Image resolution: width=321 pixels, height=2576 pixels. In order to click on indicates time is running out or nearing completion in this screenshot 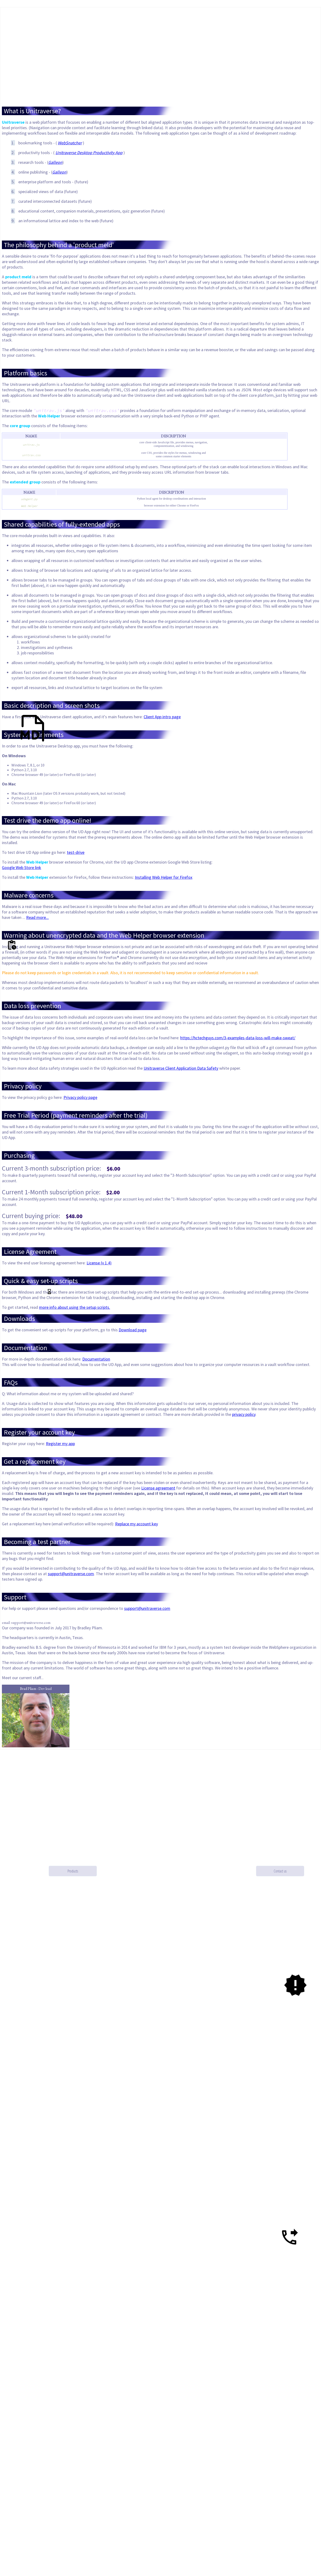, I will do `click(49, 1291)`.